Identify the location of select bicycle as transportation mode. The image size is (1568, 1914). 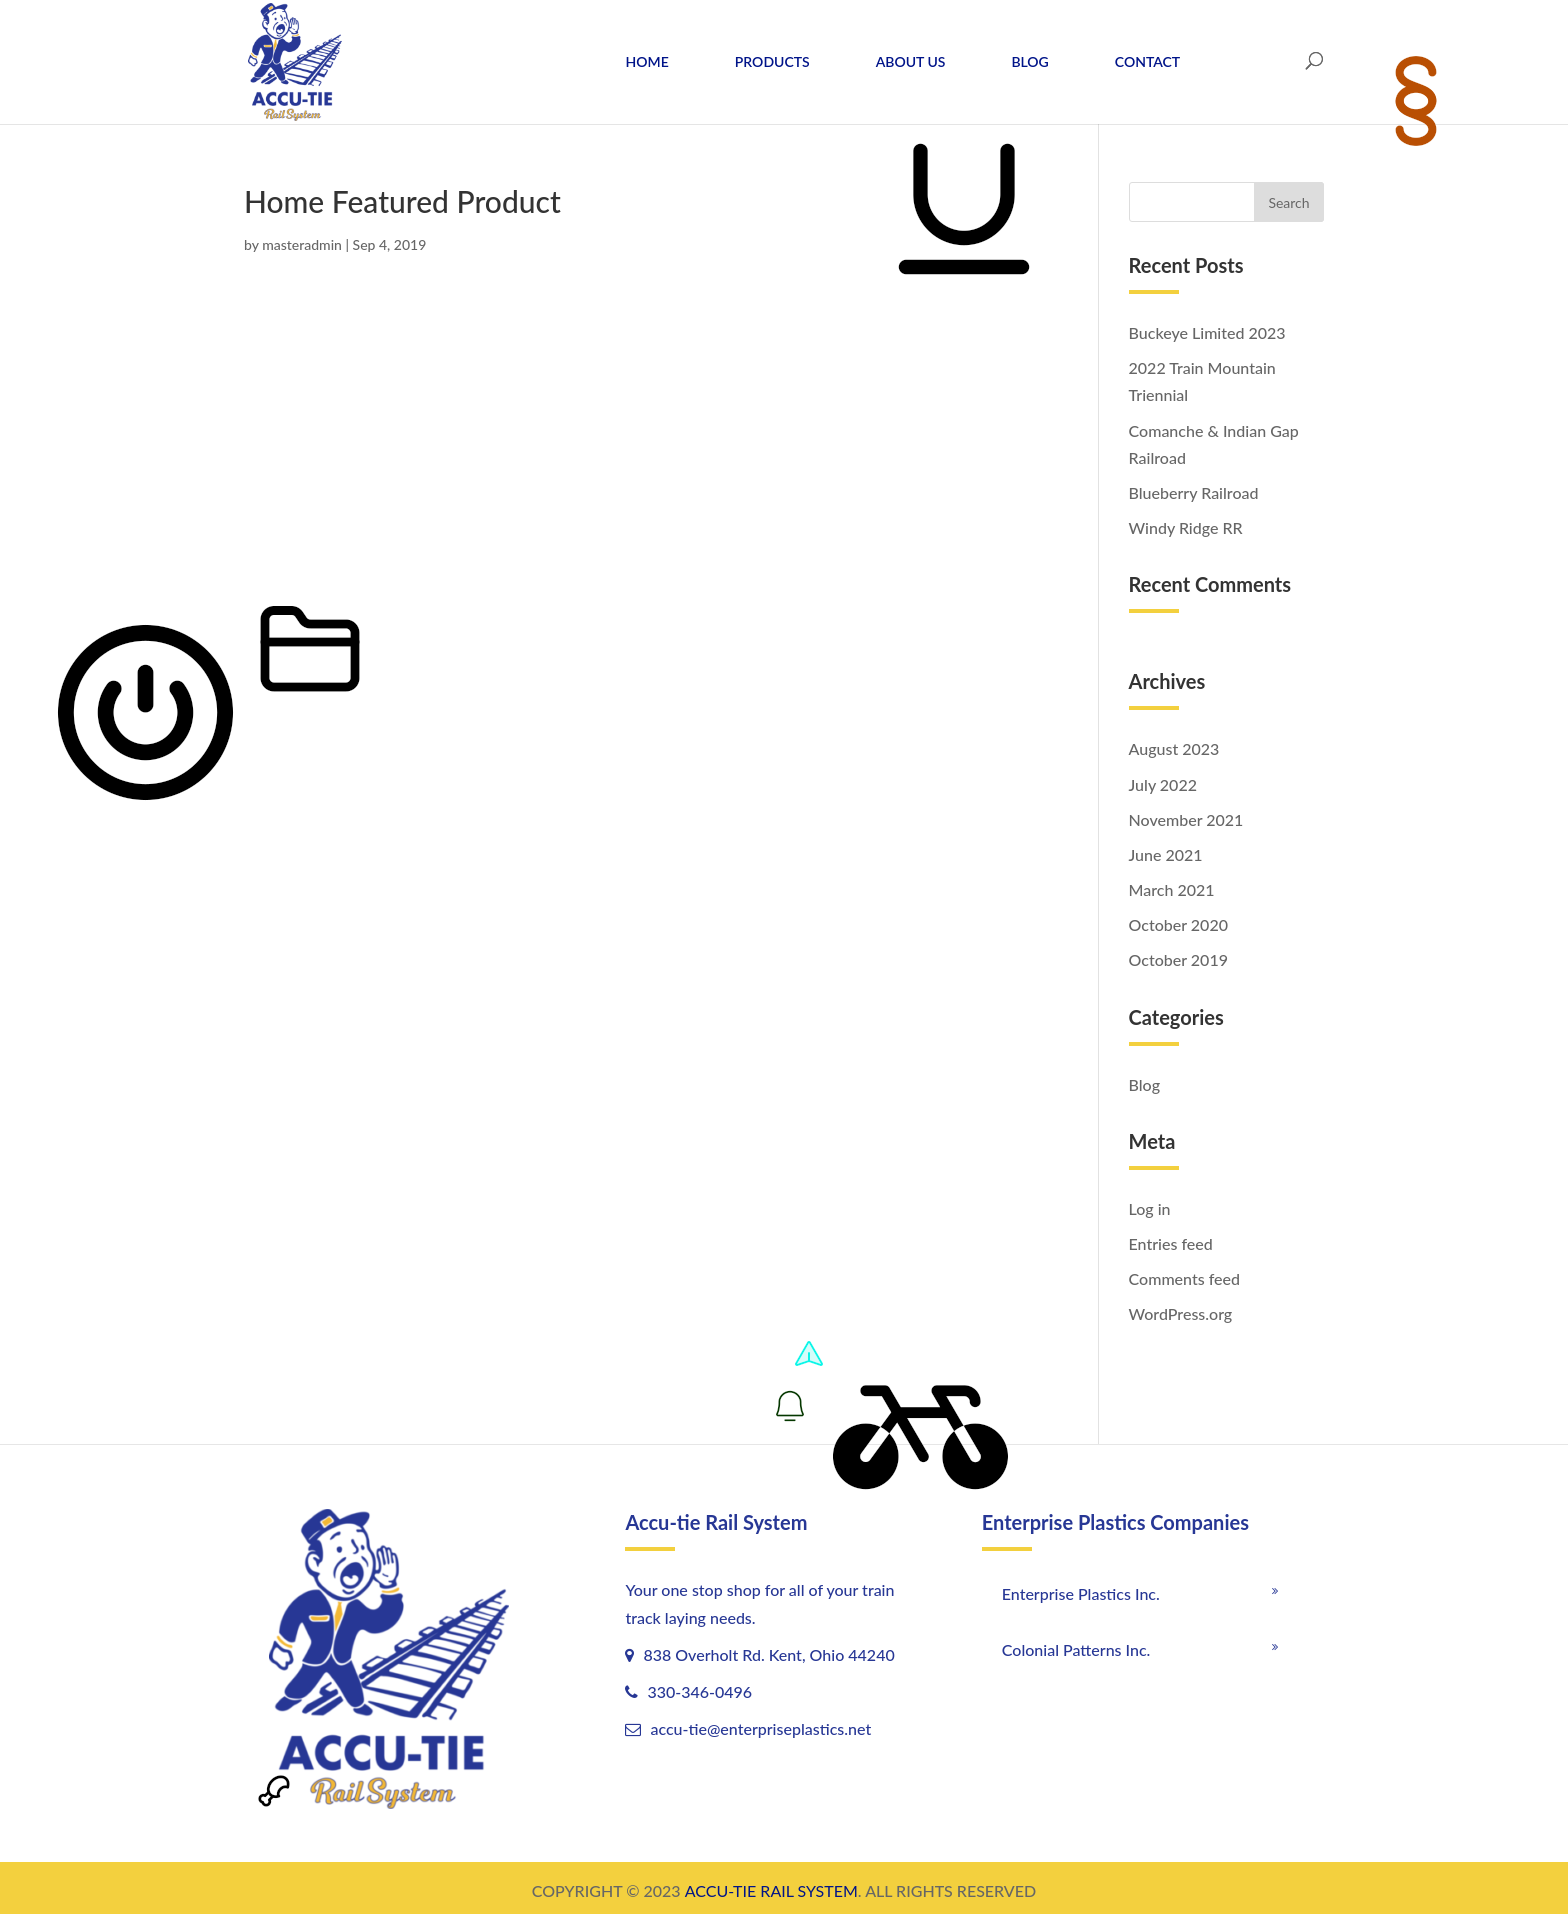
(920, 1434).